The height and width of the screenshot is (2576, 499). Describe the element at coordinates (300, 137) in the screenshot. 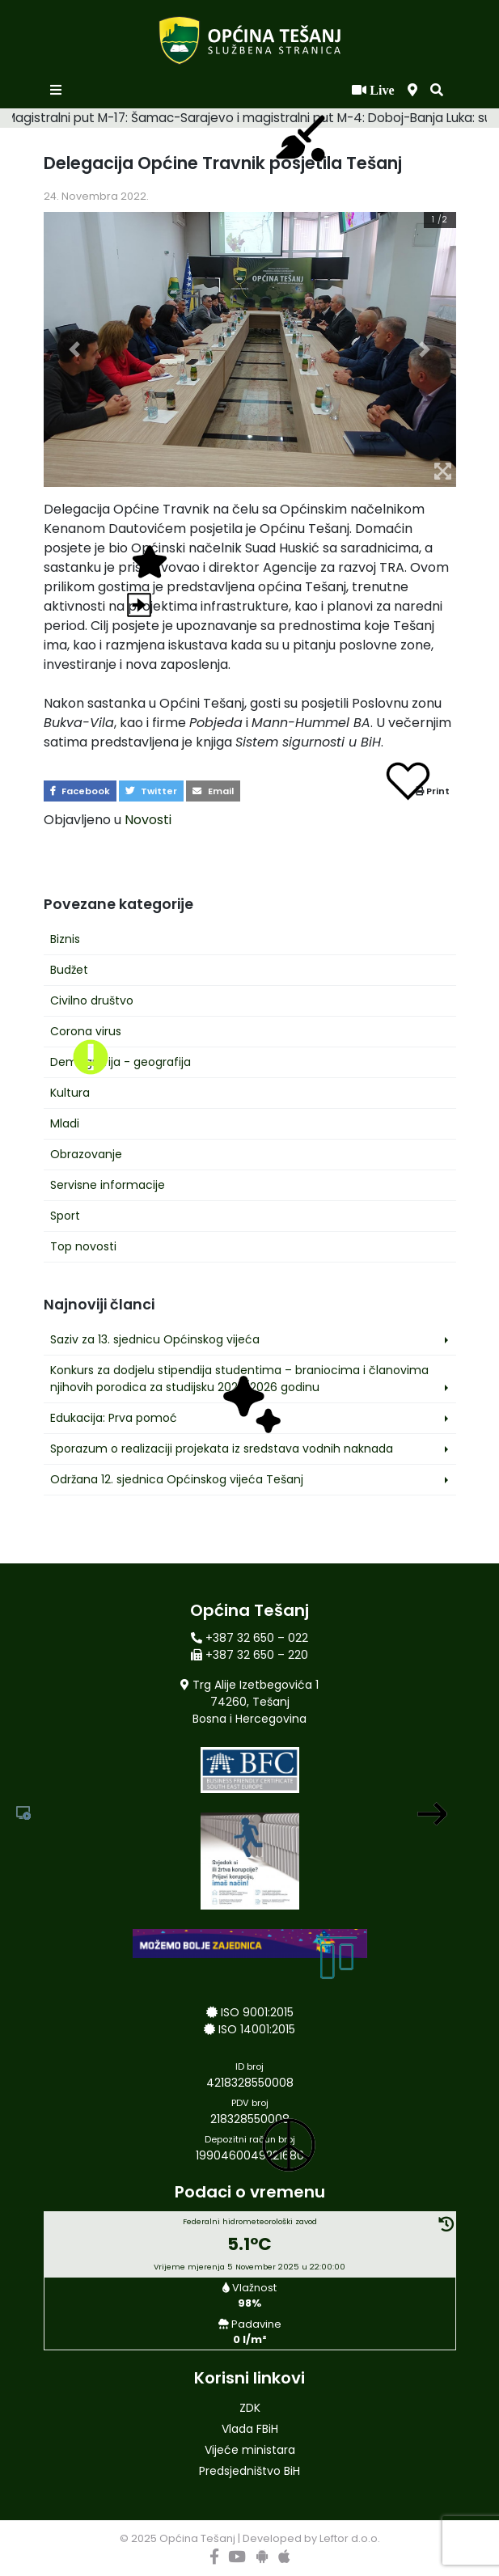

I see `access broomball game or sport features` at that location.